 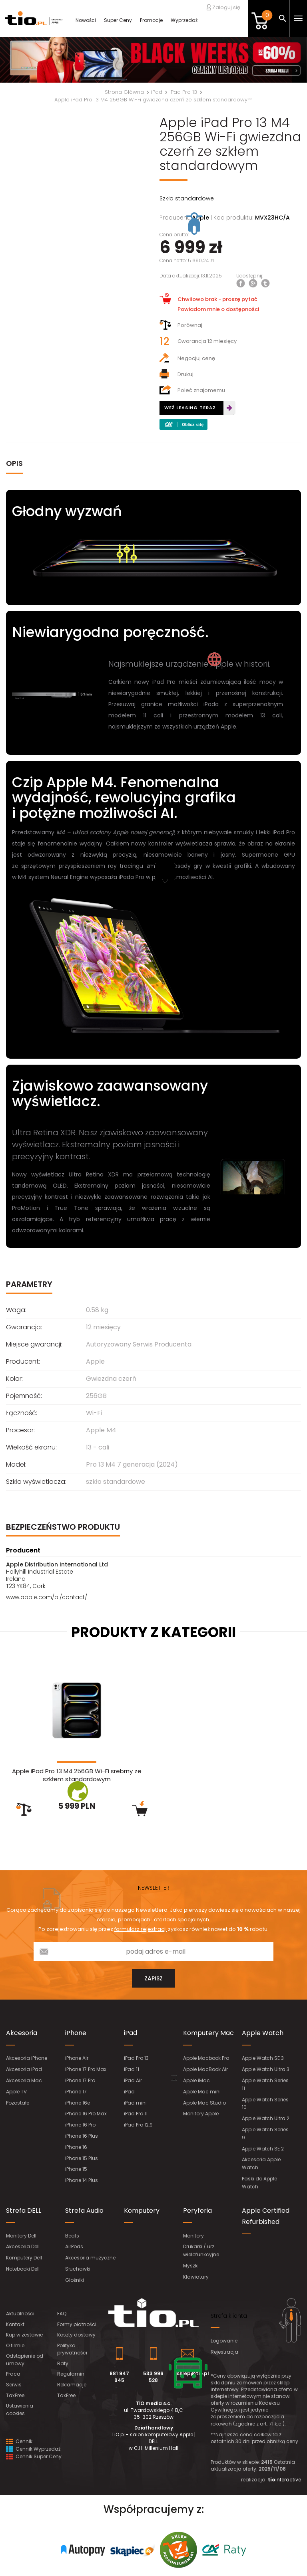 I want to click on select moped or scooter delivery option, so click(x=194, y=224).